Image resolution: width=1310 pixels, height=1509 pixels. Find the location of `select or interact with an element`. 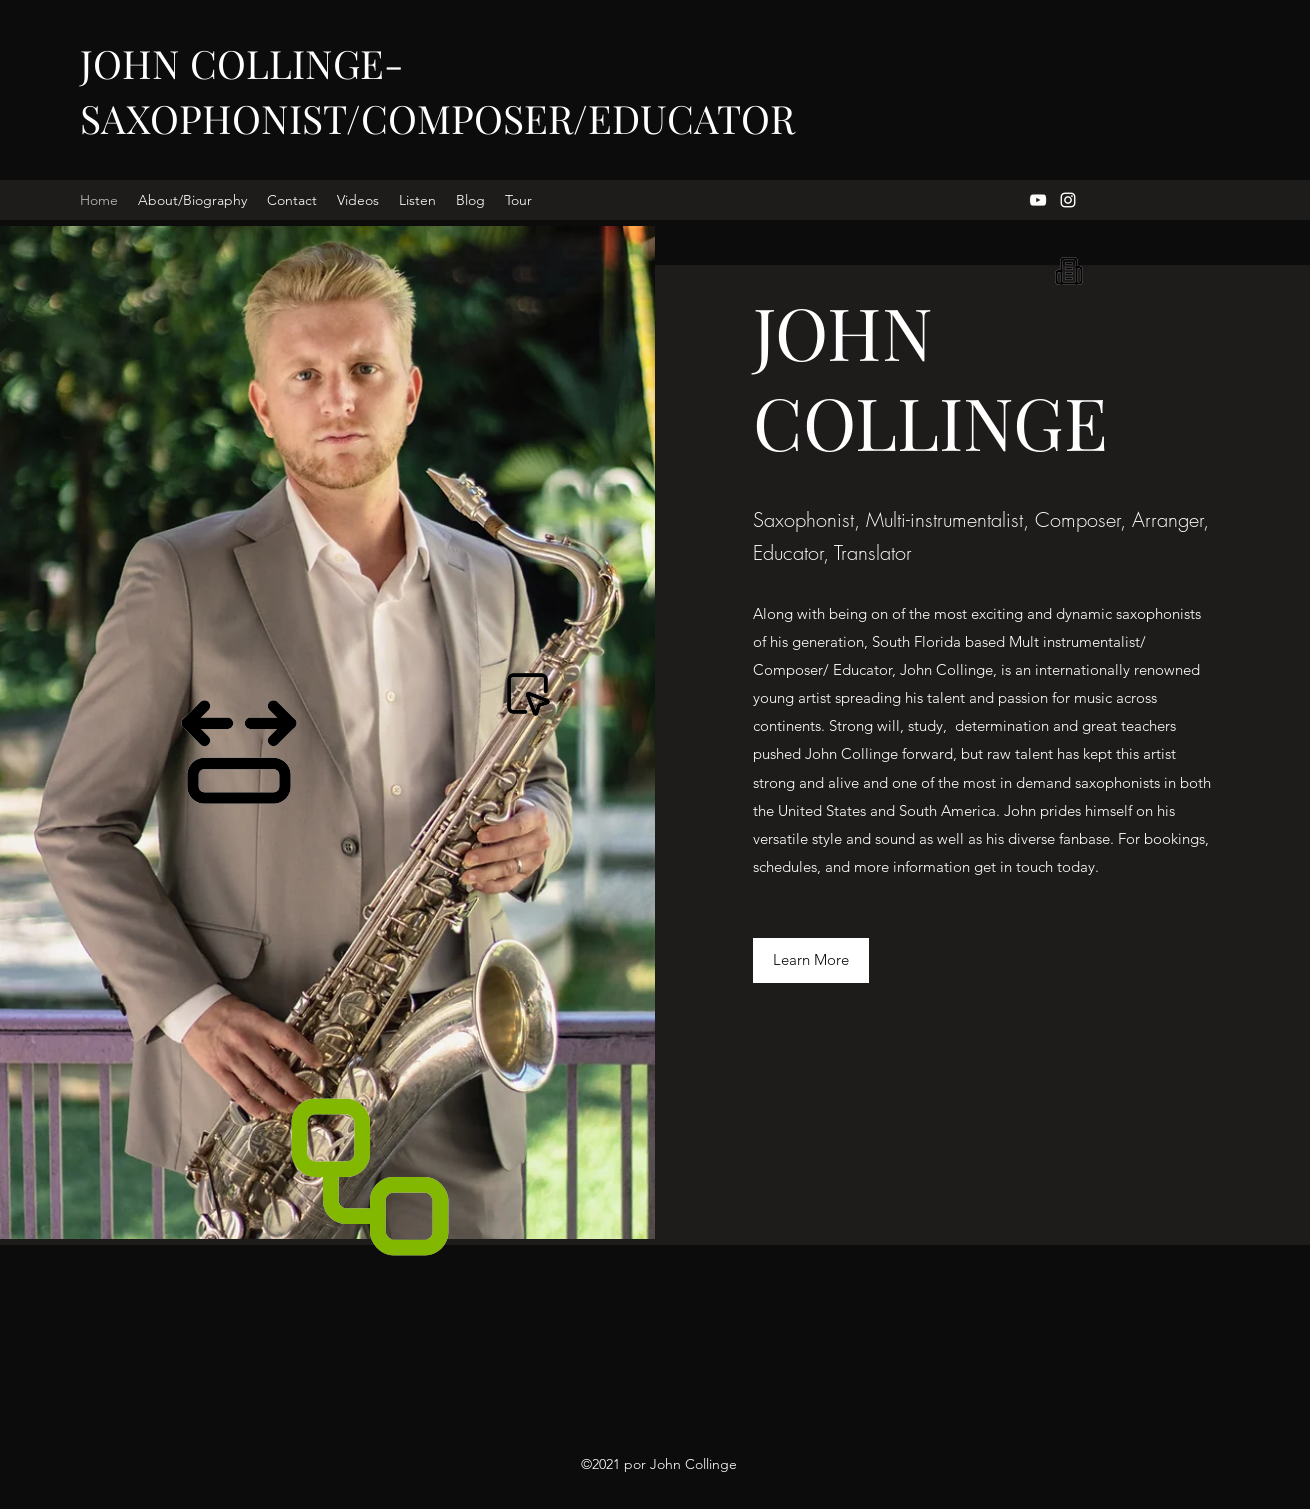

select or interact with an element is located at coordinates (527, 693).